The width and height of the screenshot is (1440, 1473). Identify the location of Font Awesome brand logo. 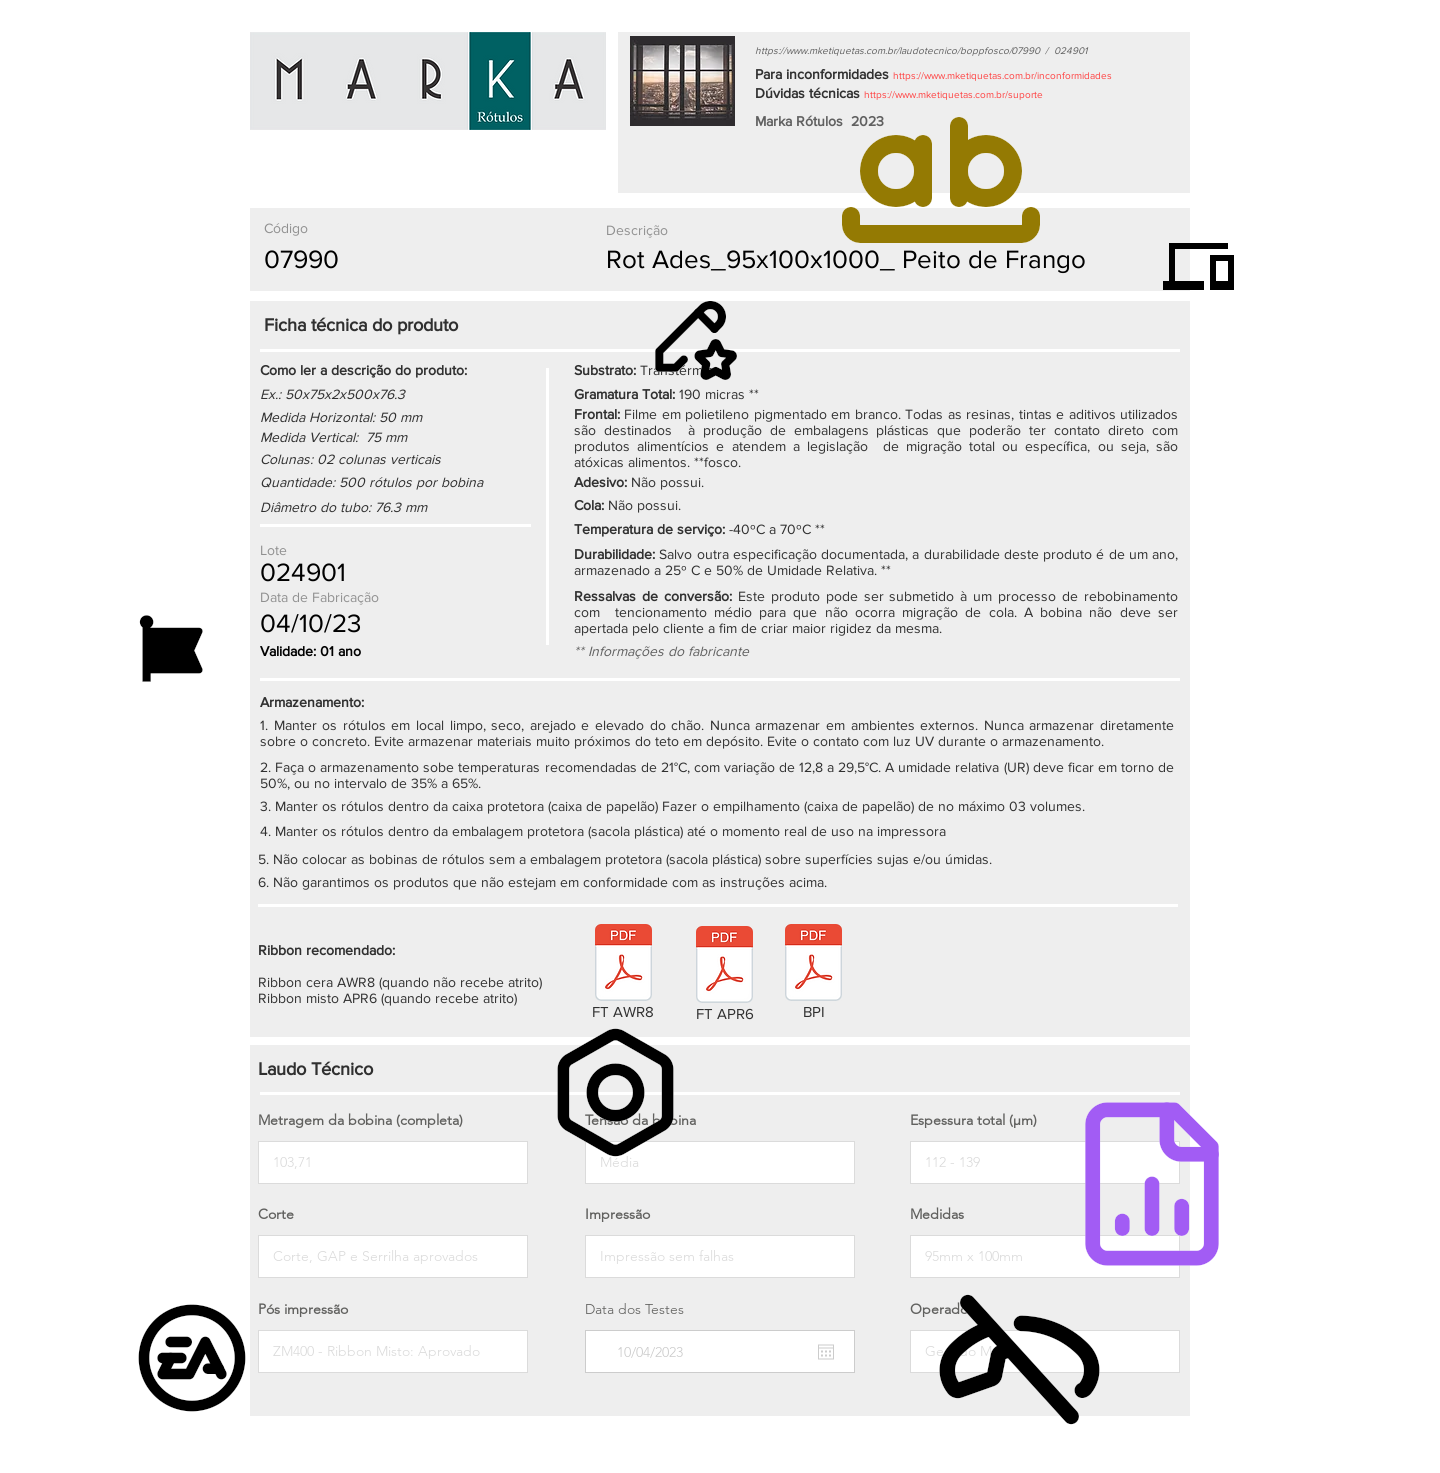
(171, 648).